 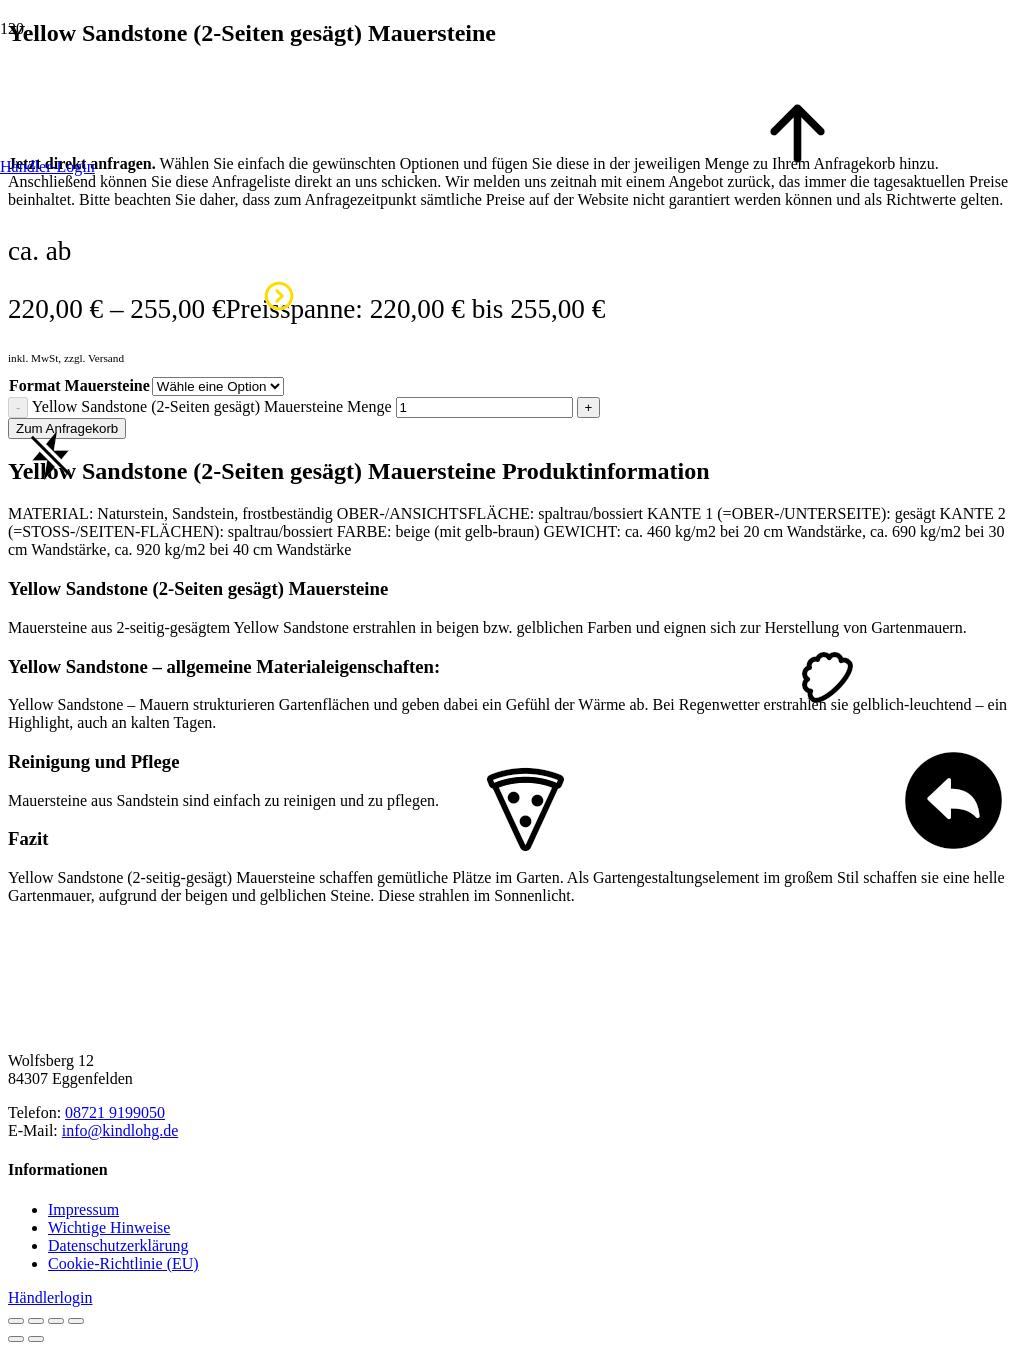 What do you see at coordinates (525, 809) in the screenshot?
I see `browse food or restaurant options` at bounding box center [525, 809].